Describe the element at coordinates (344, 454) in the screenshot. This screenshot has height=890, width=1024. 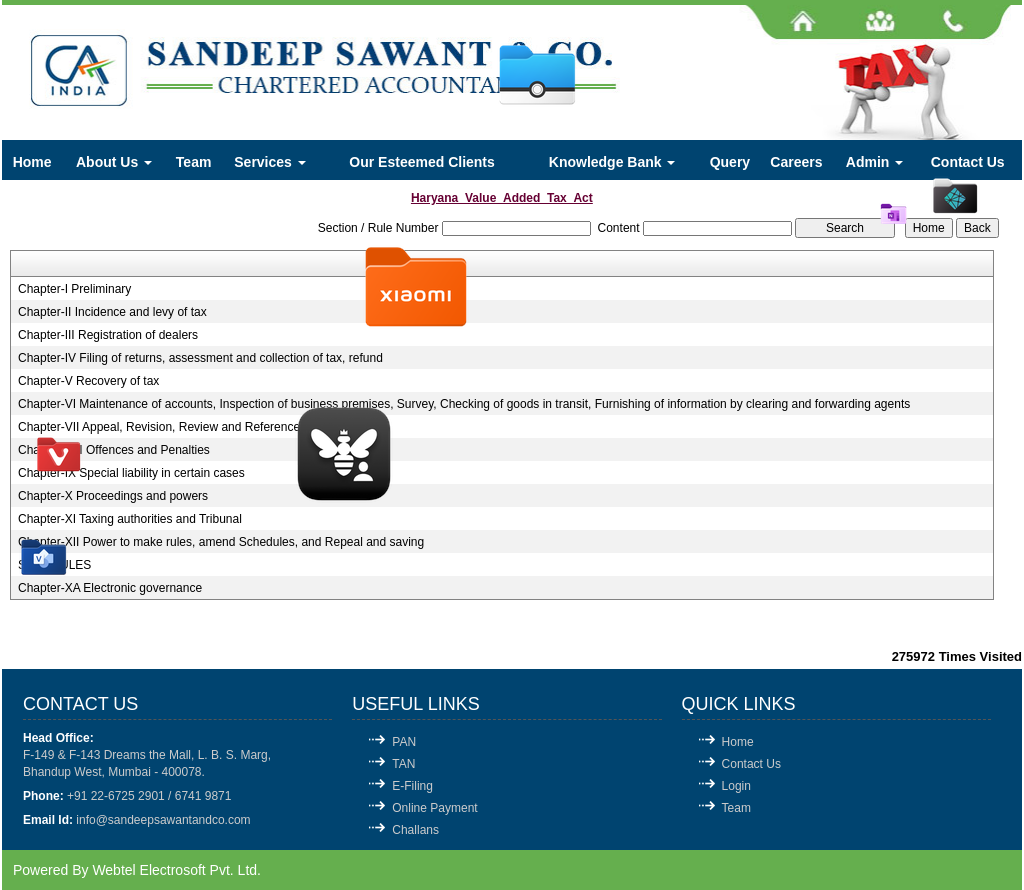
I see `open kandji device management agent` at that location.